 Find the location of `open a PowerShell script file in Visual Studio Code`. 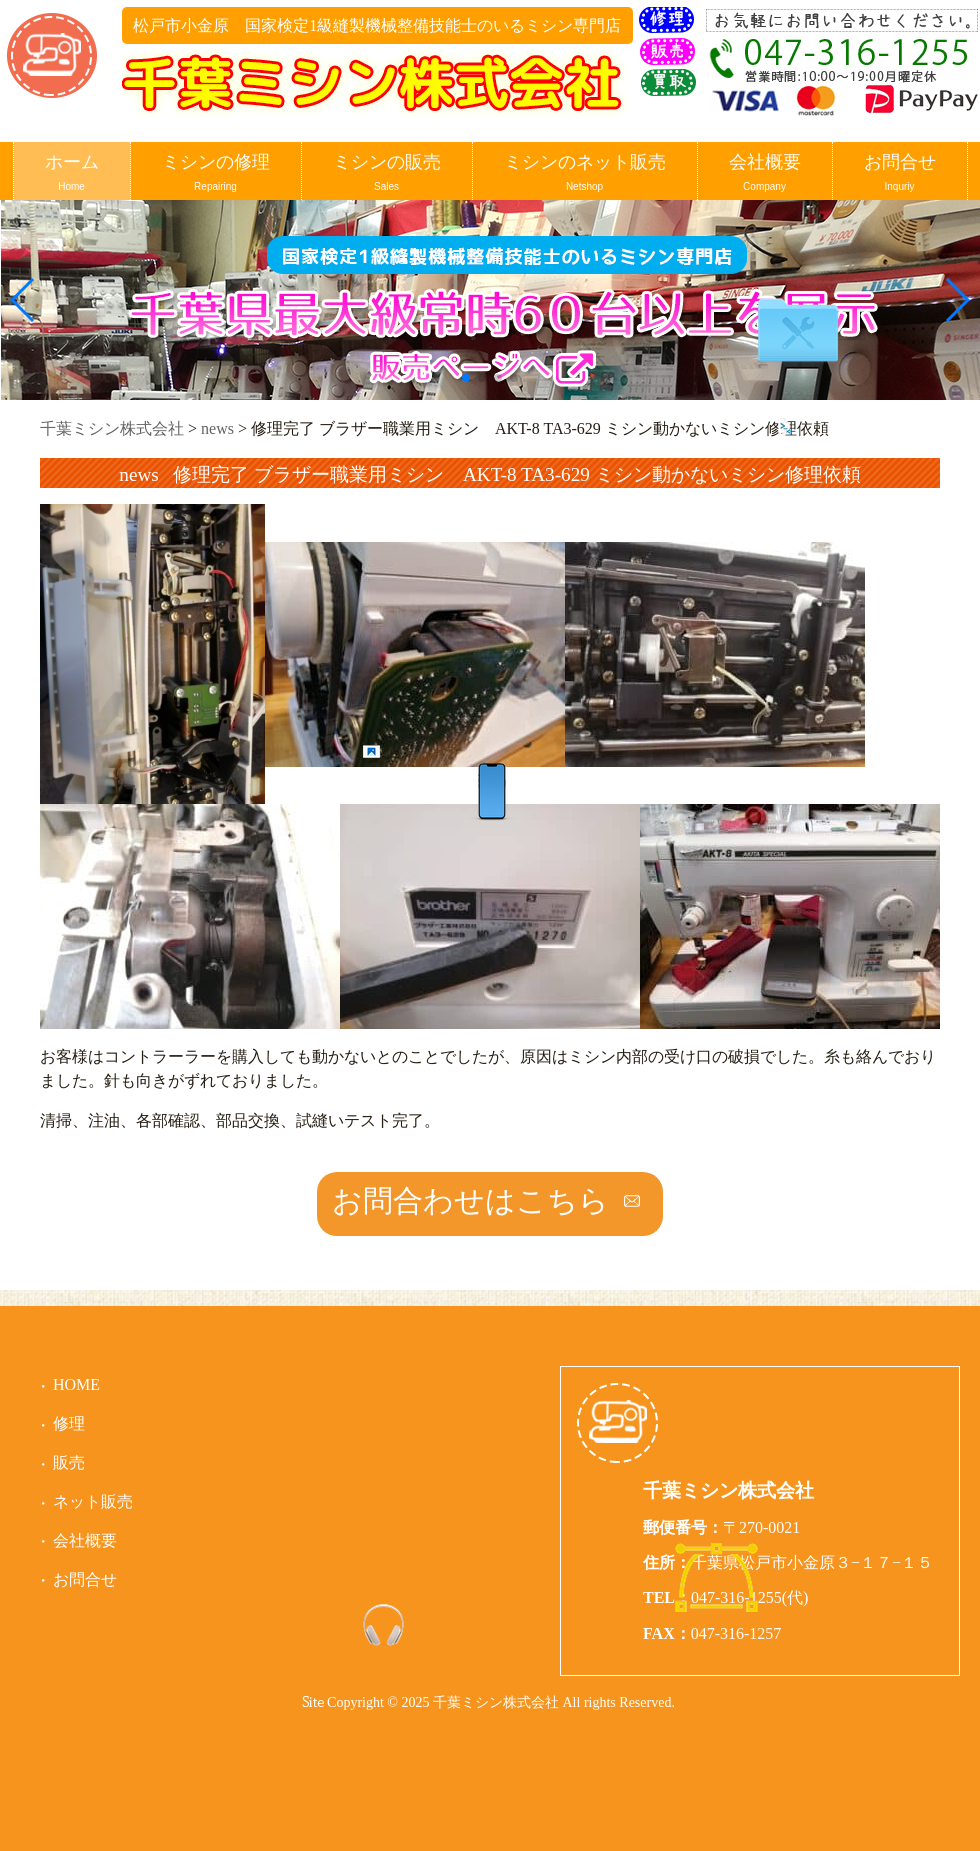

open a PowerShell script file in Visual Studio Code is located at coordinates (784, 426).